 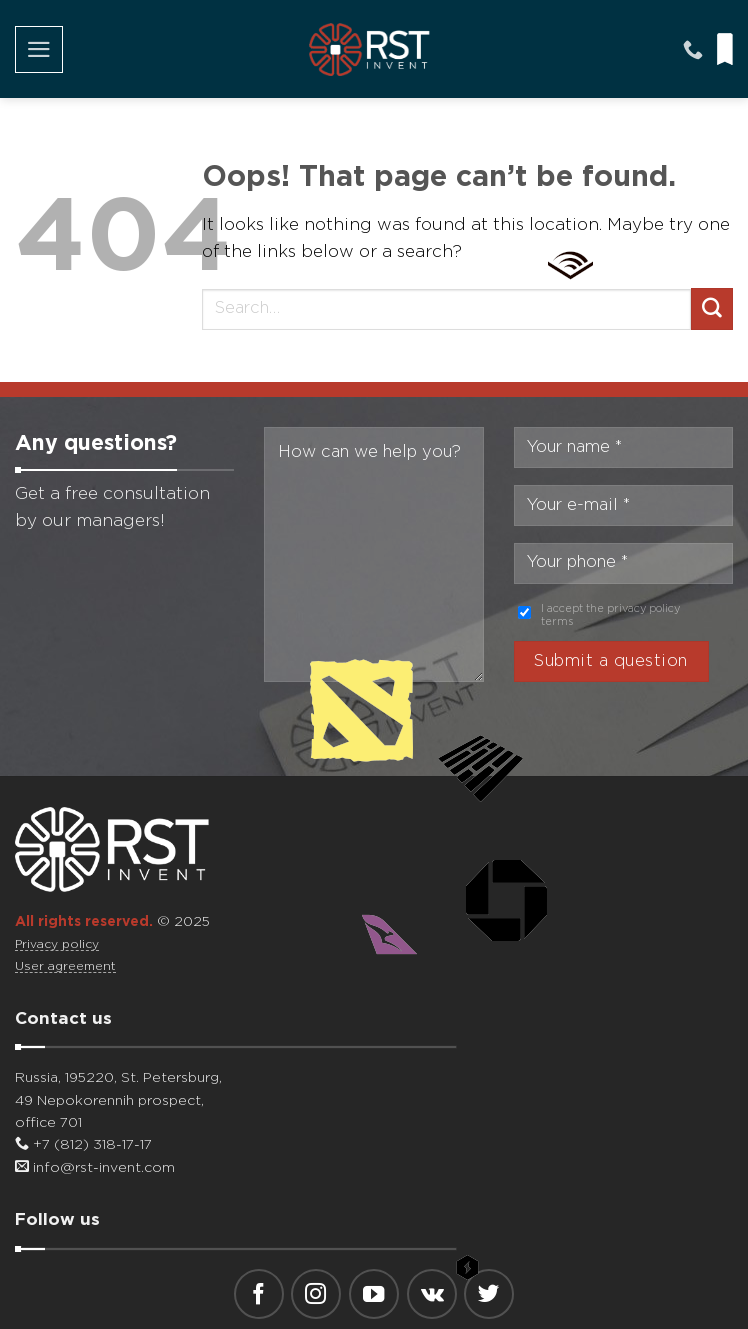 I want to click on open the Qantas airline app, so click(x=389, y=934).